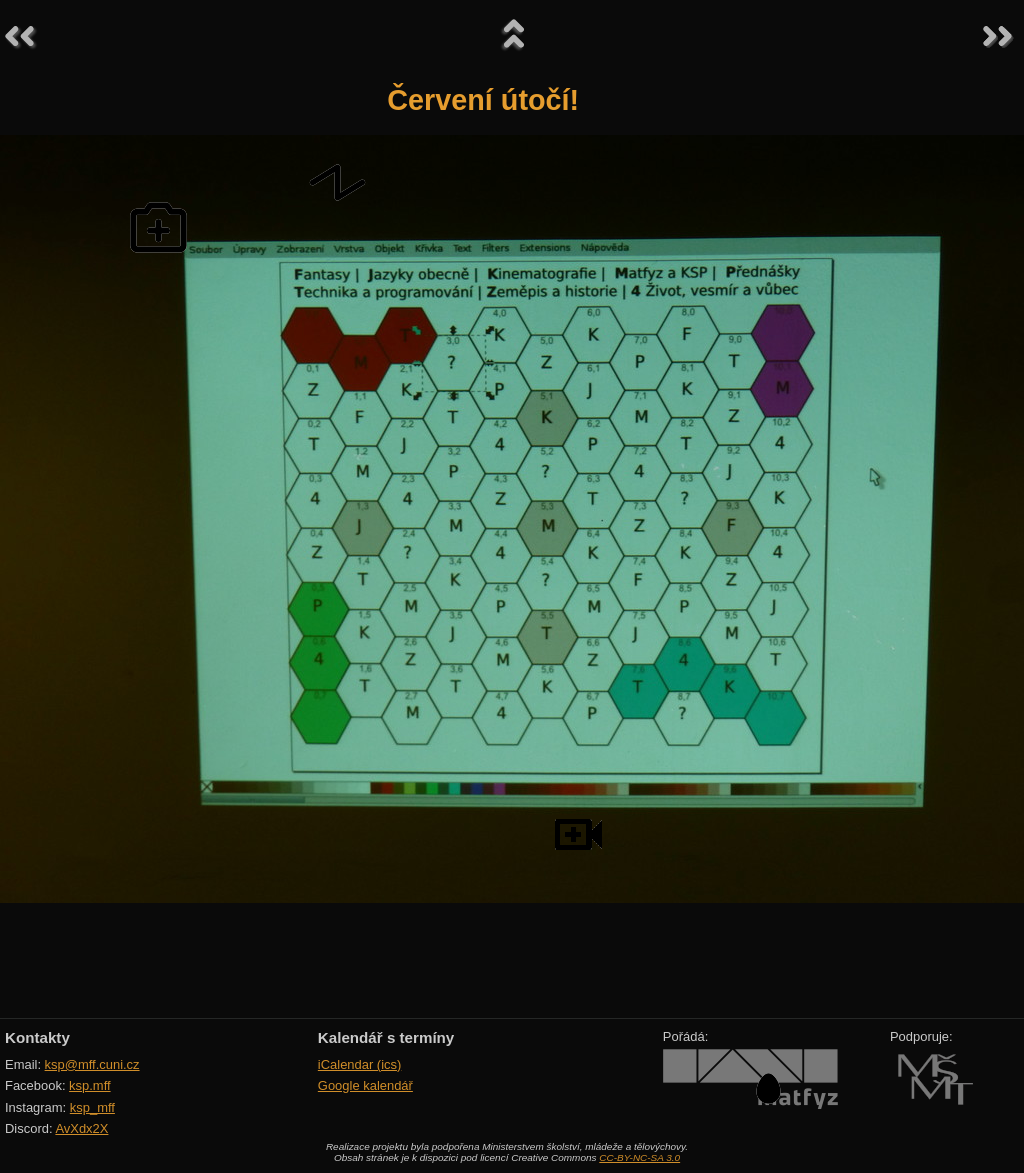 Image resolution: width=1024 pixels, height=1173 pixels. Describe the element at coordinates (337, 182) in the screenshot. I see `select sawtooth waveform in audio synthesizer` at that location.